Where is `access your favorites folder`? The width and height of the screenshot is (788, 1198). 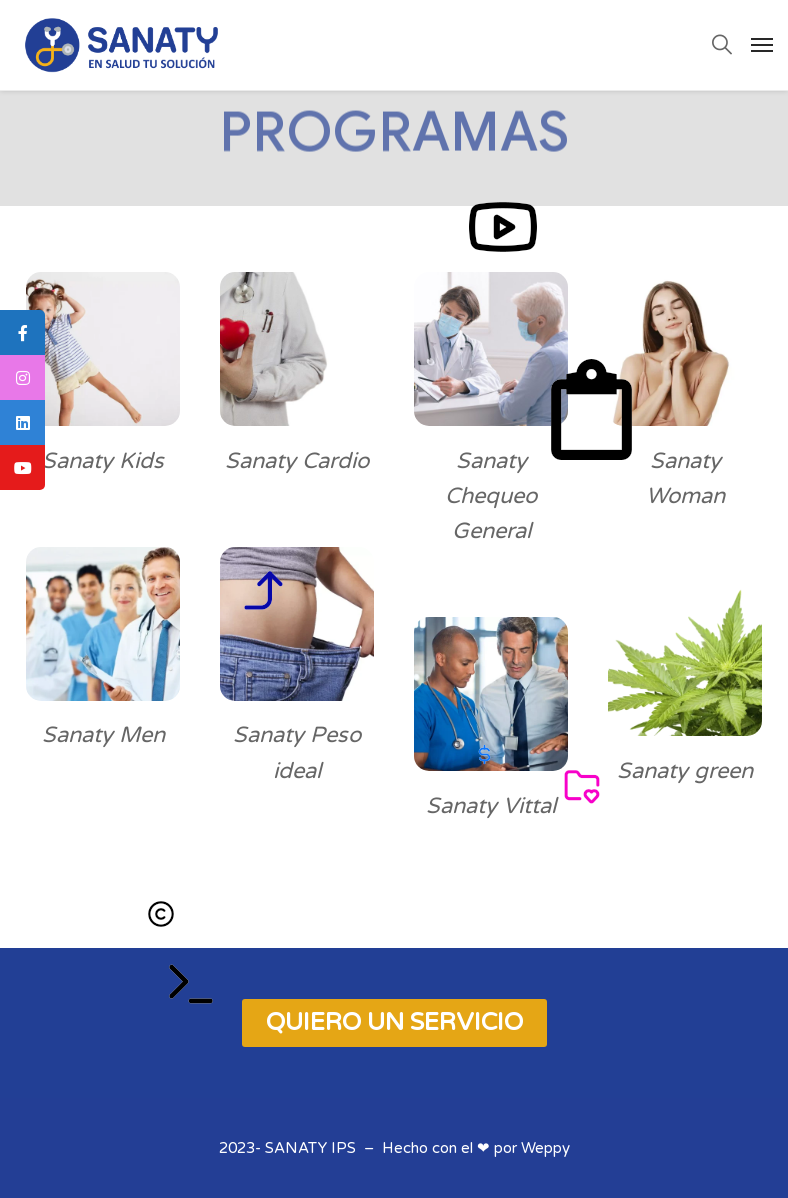
access your favorites folder is located at coordinates (582, 786).